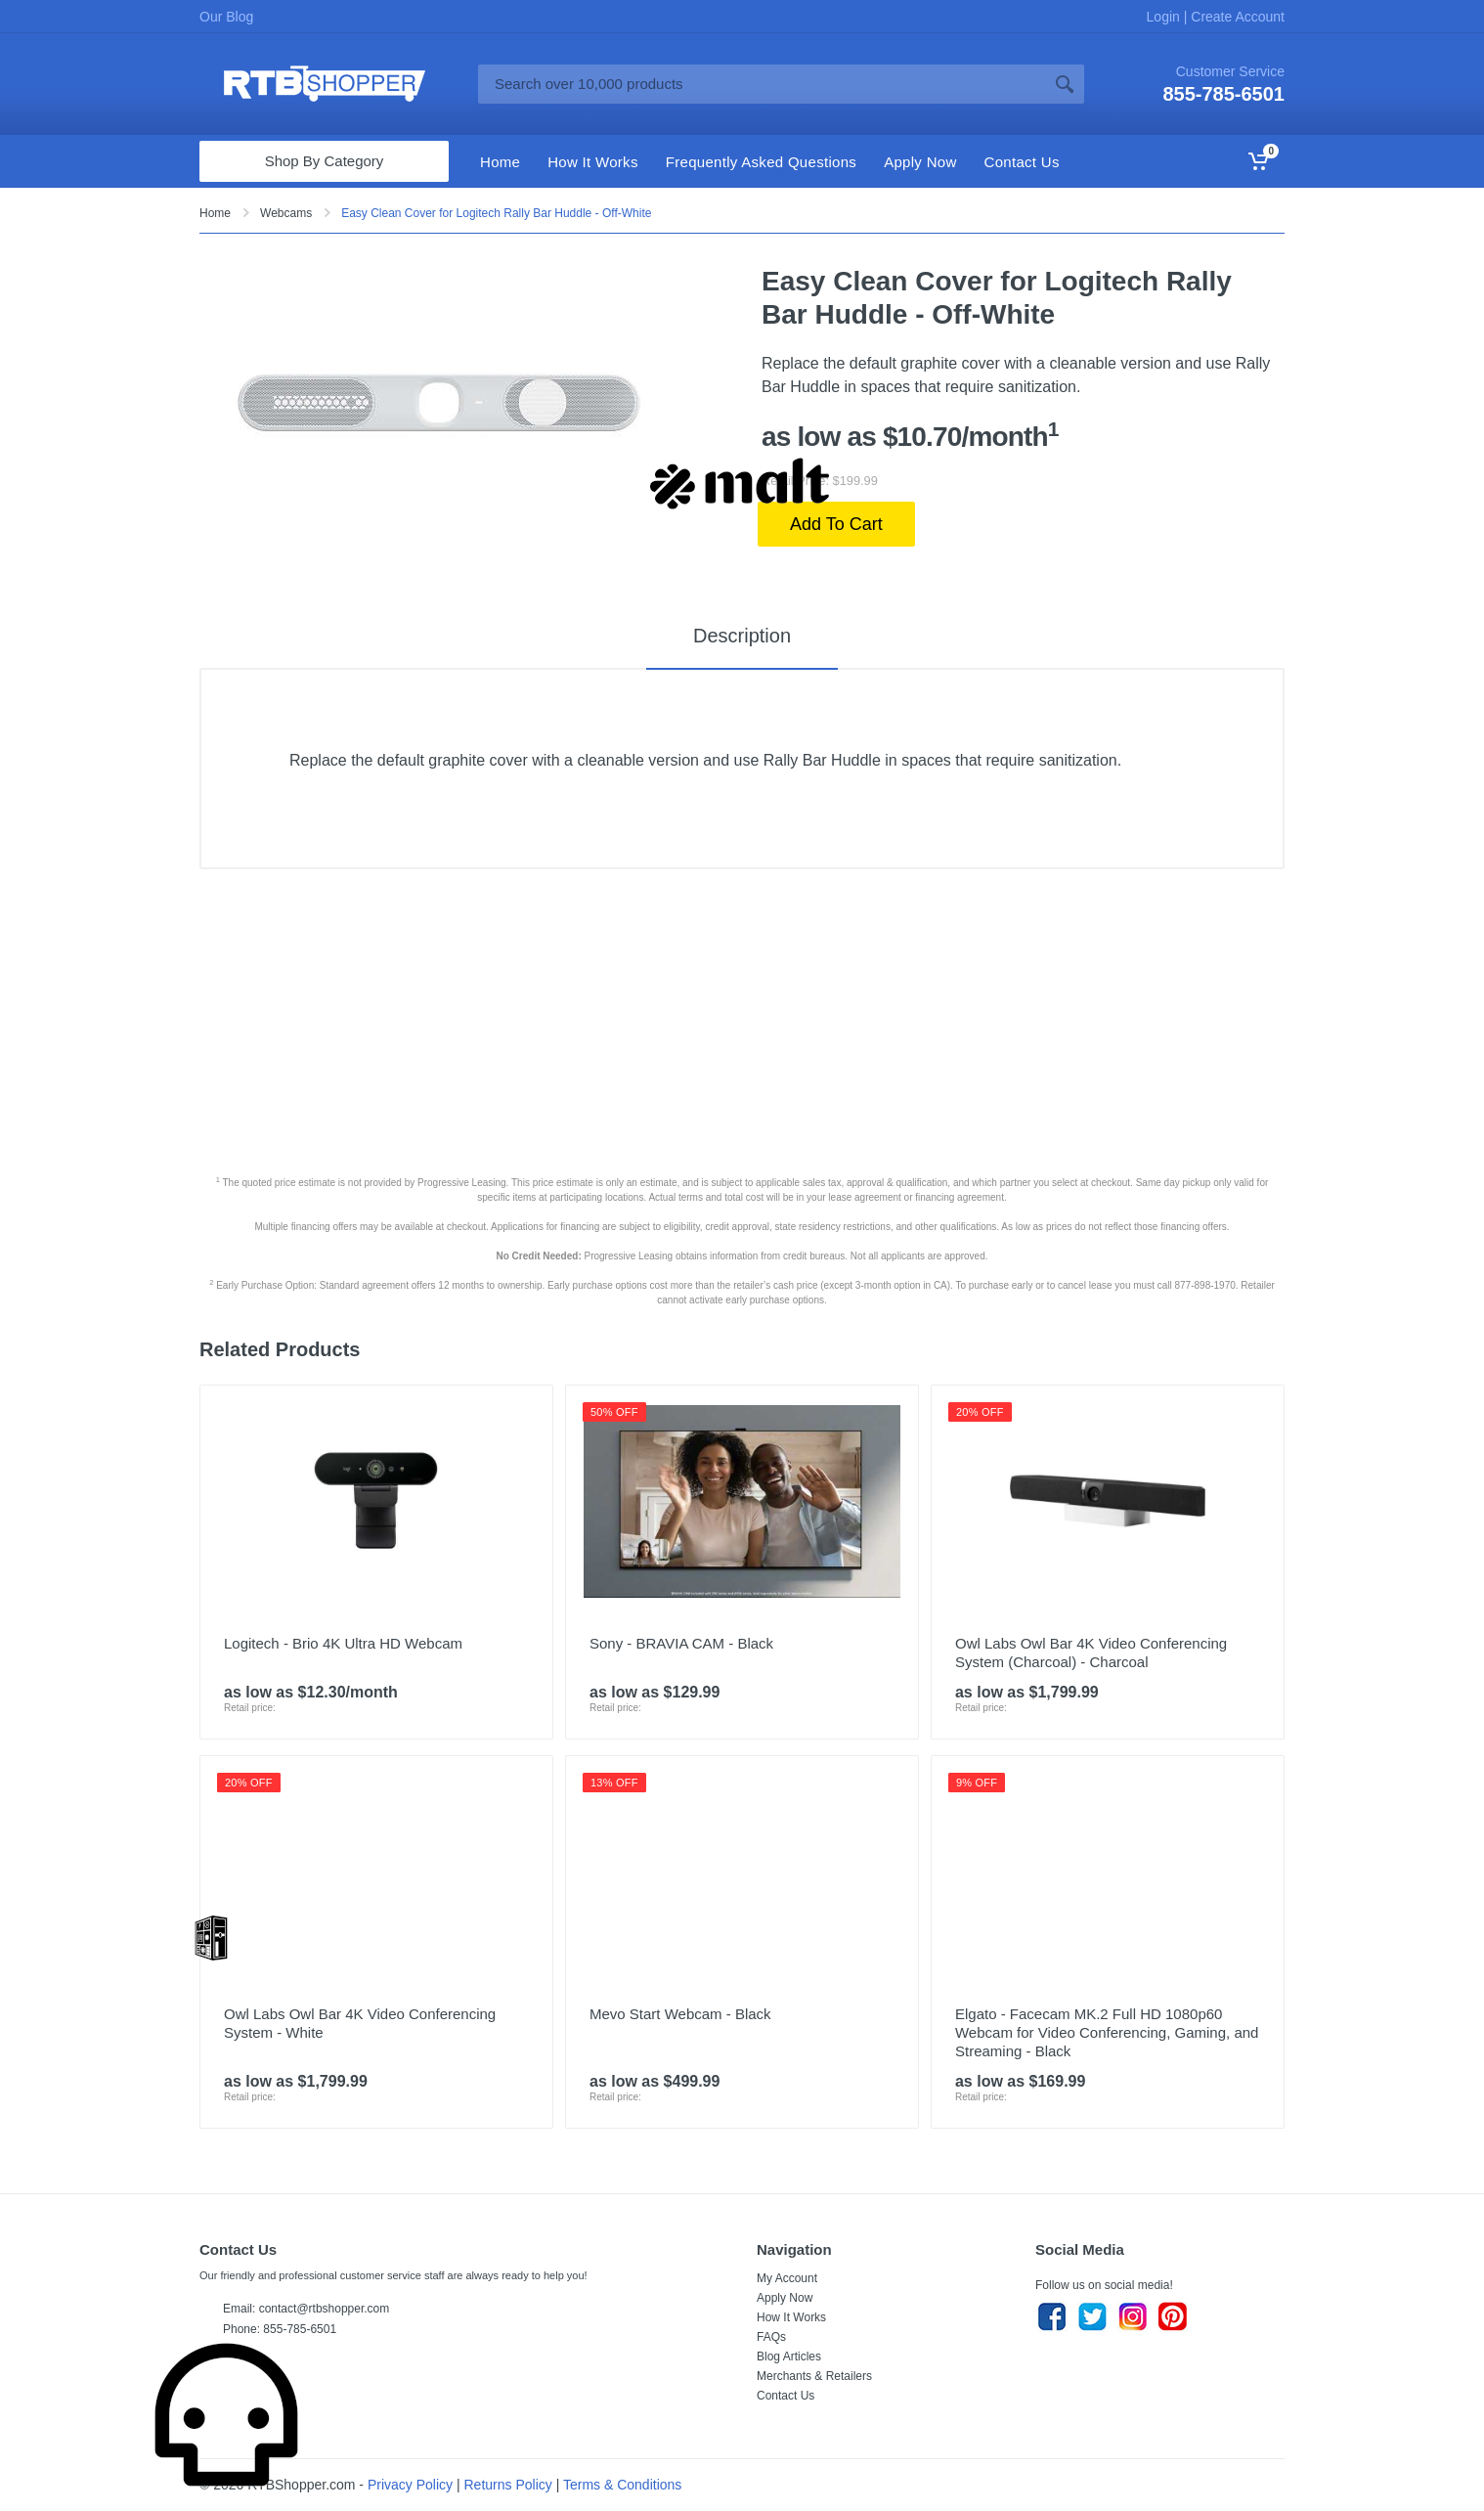 This screenshot has width=1484, height=2511. I want to click on visit PCGamingWiki website, so click(211, 1938).